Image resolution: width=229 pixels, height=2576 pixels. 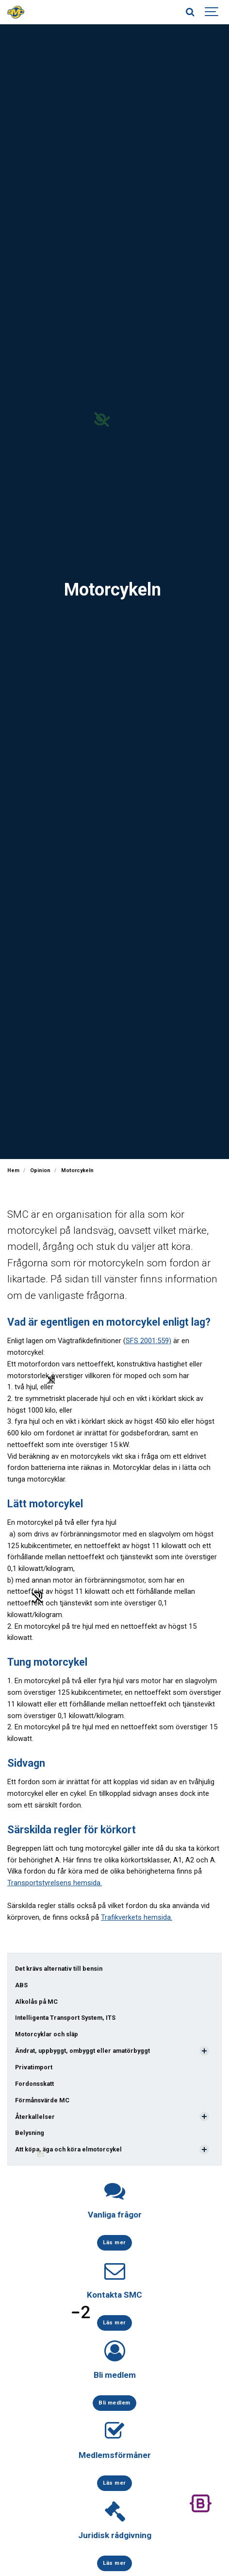 What do you see at coordinates (81, 2312) in the screenshot?
I see `decrease exposure by 2 stops` at bounding box center [81, 2312].